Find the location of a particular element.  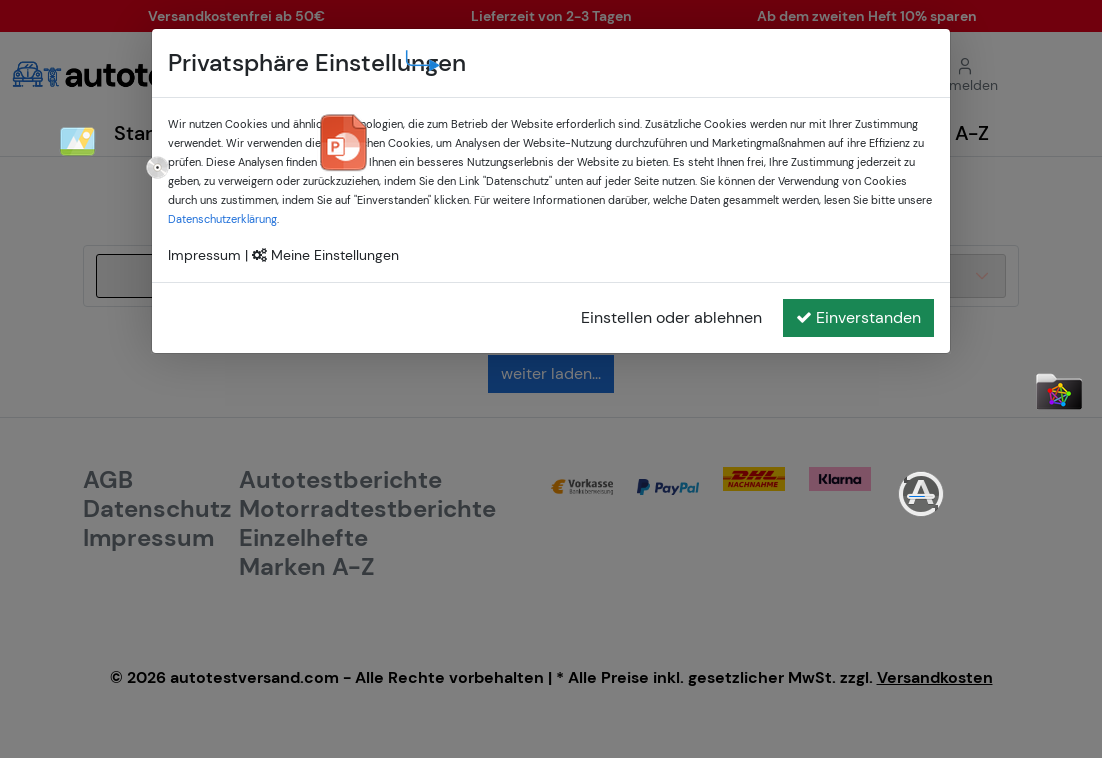

a microsoft powerpoint file is located at coordinates (343, 142).